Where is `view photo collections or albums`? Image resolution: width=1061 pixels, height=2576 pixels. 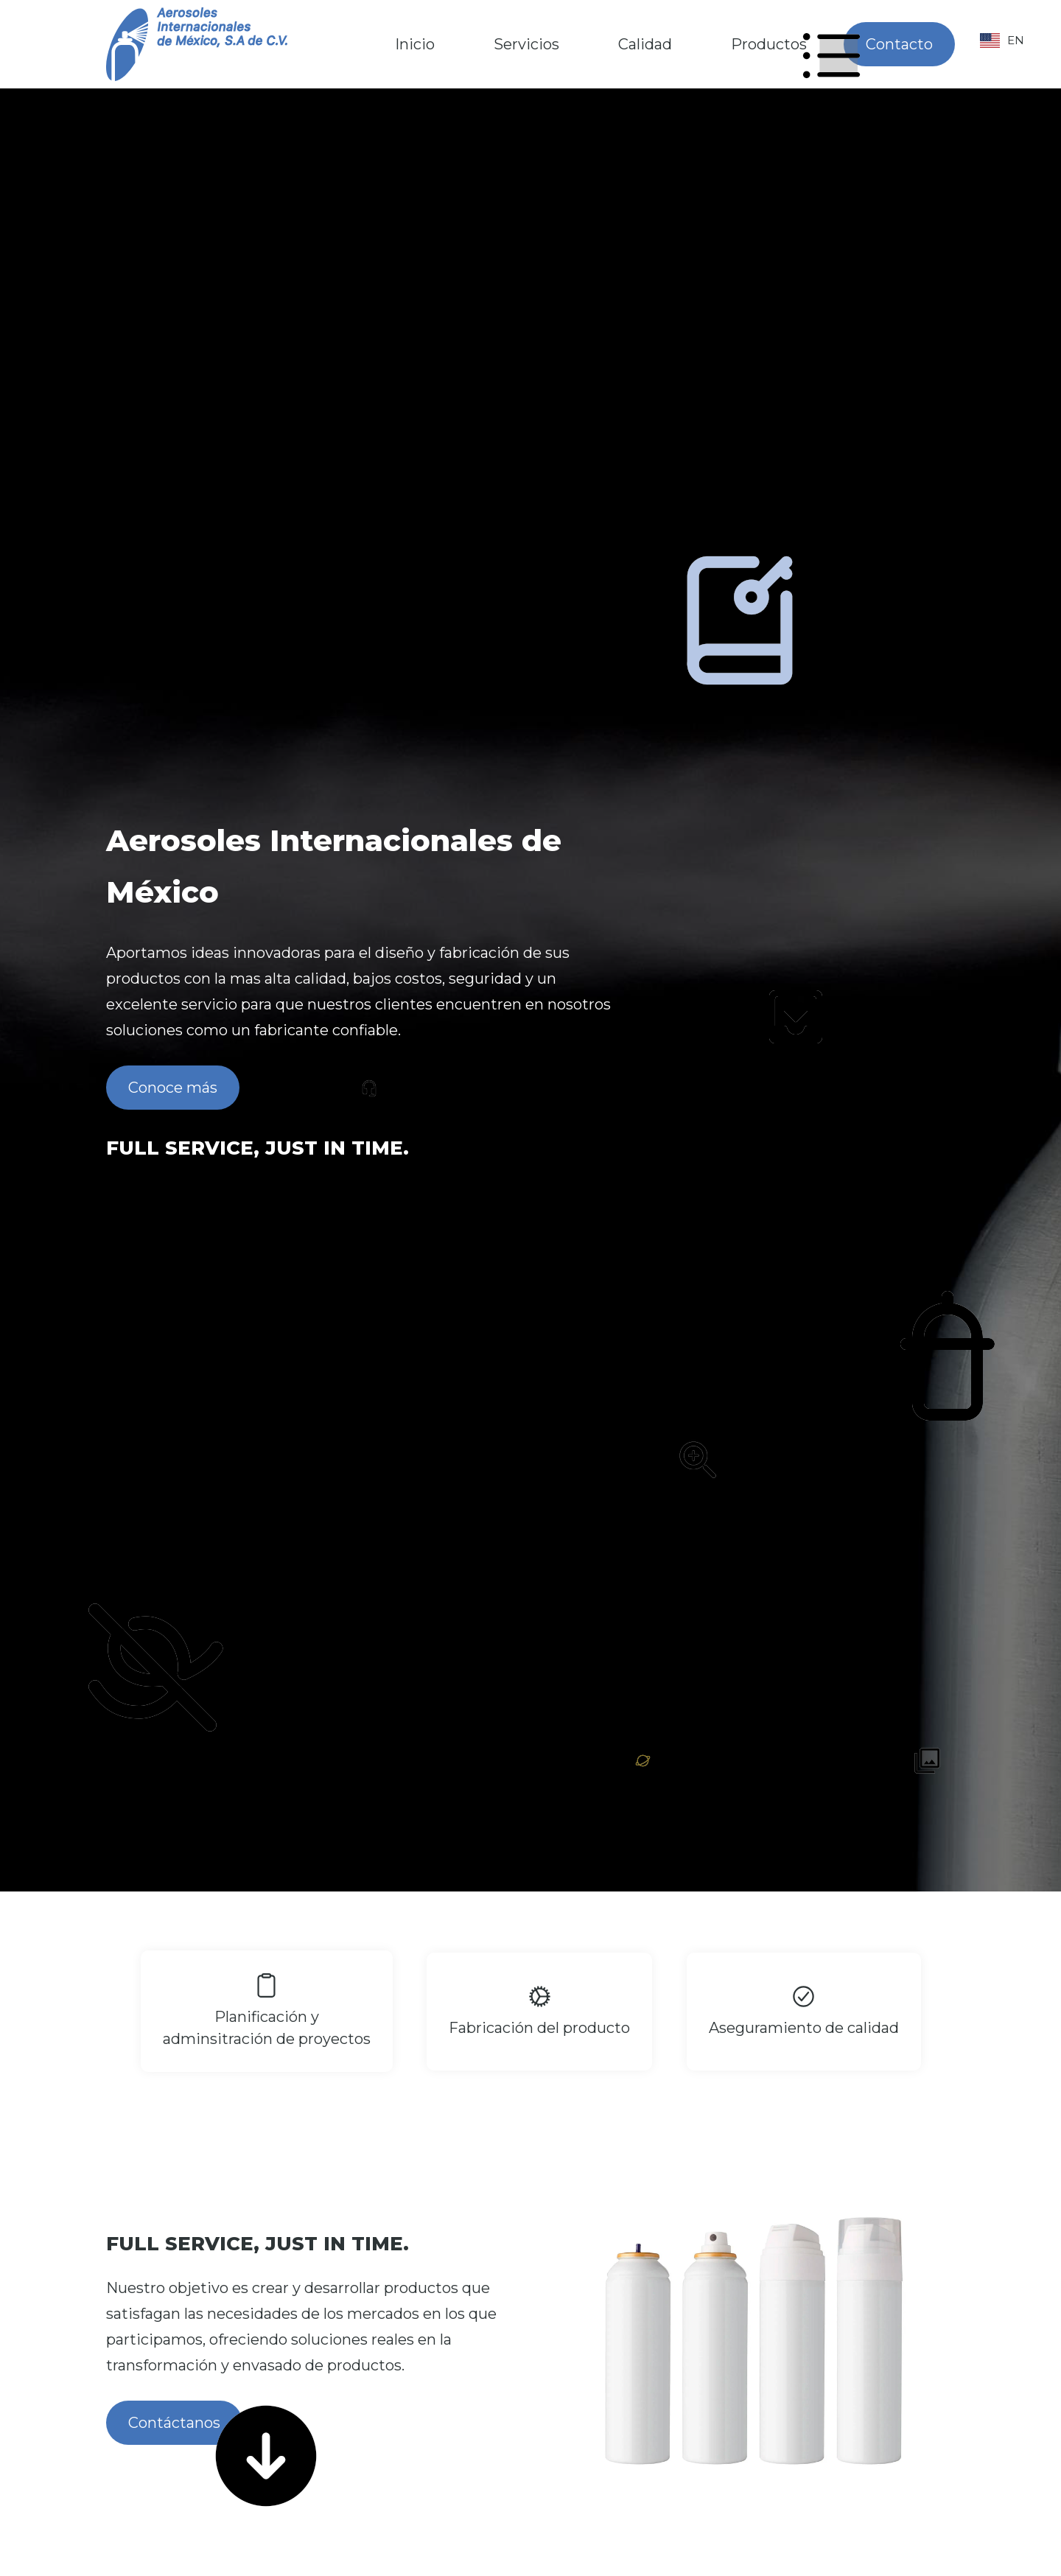
view photo collections or albums is located at coordinates (927, 1760).